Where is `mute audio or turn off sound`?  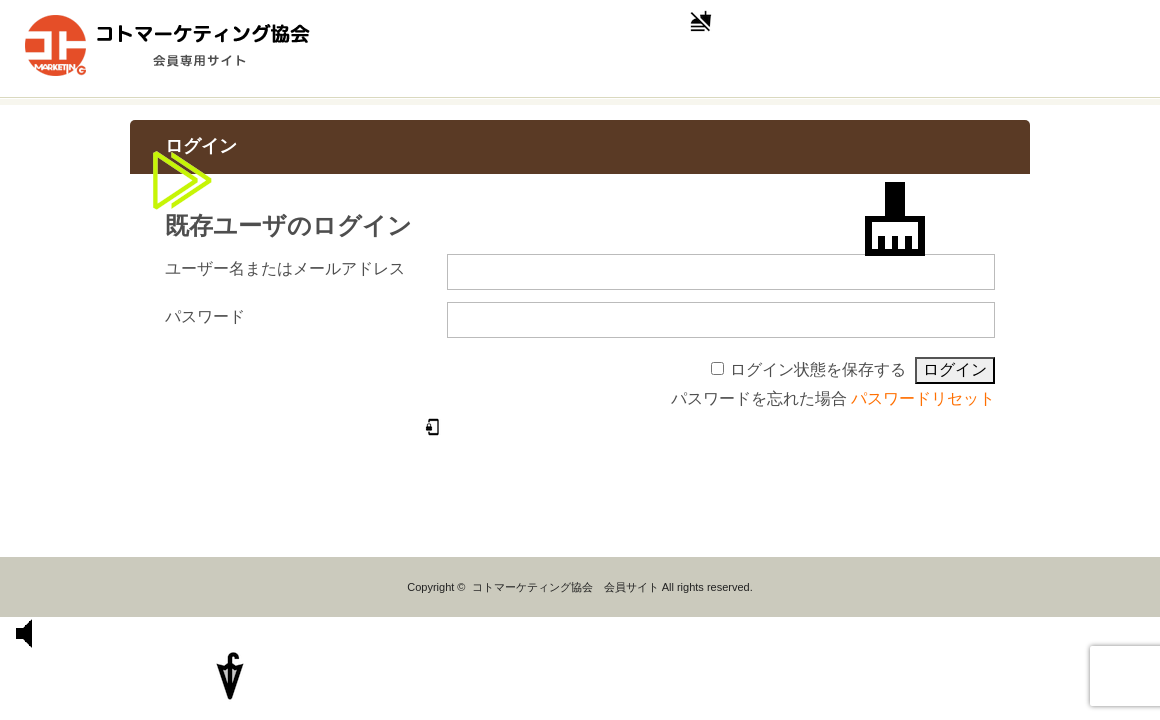
mute audio or turn off sound is located at coordinates (24, 633).